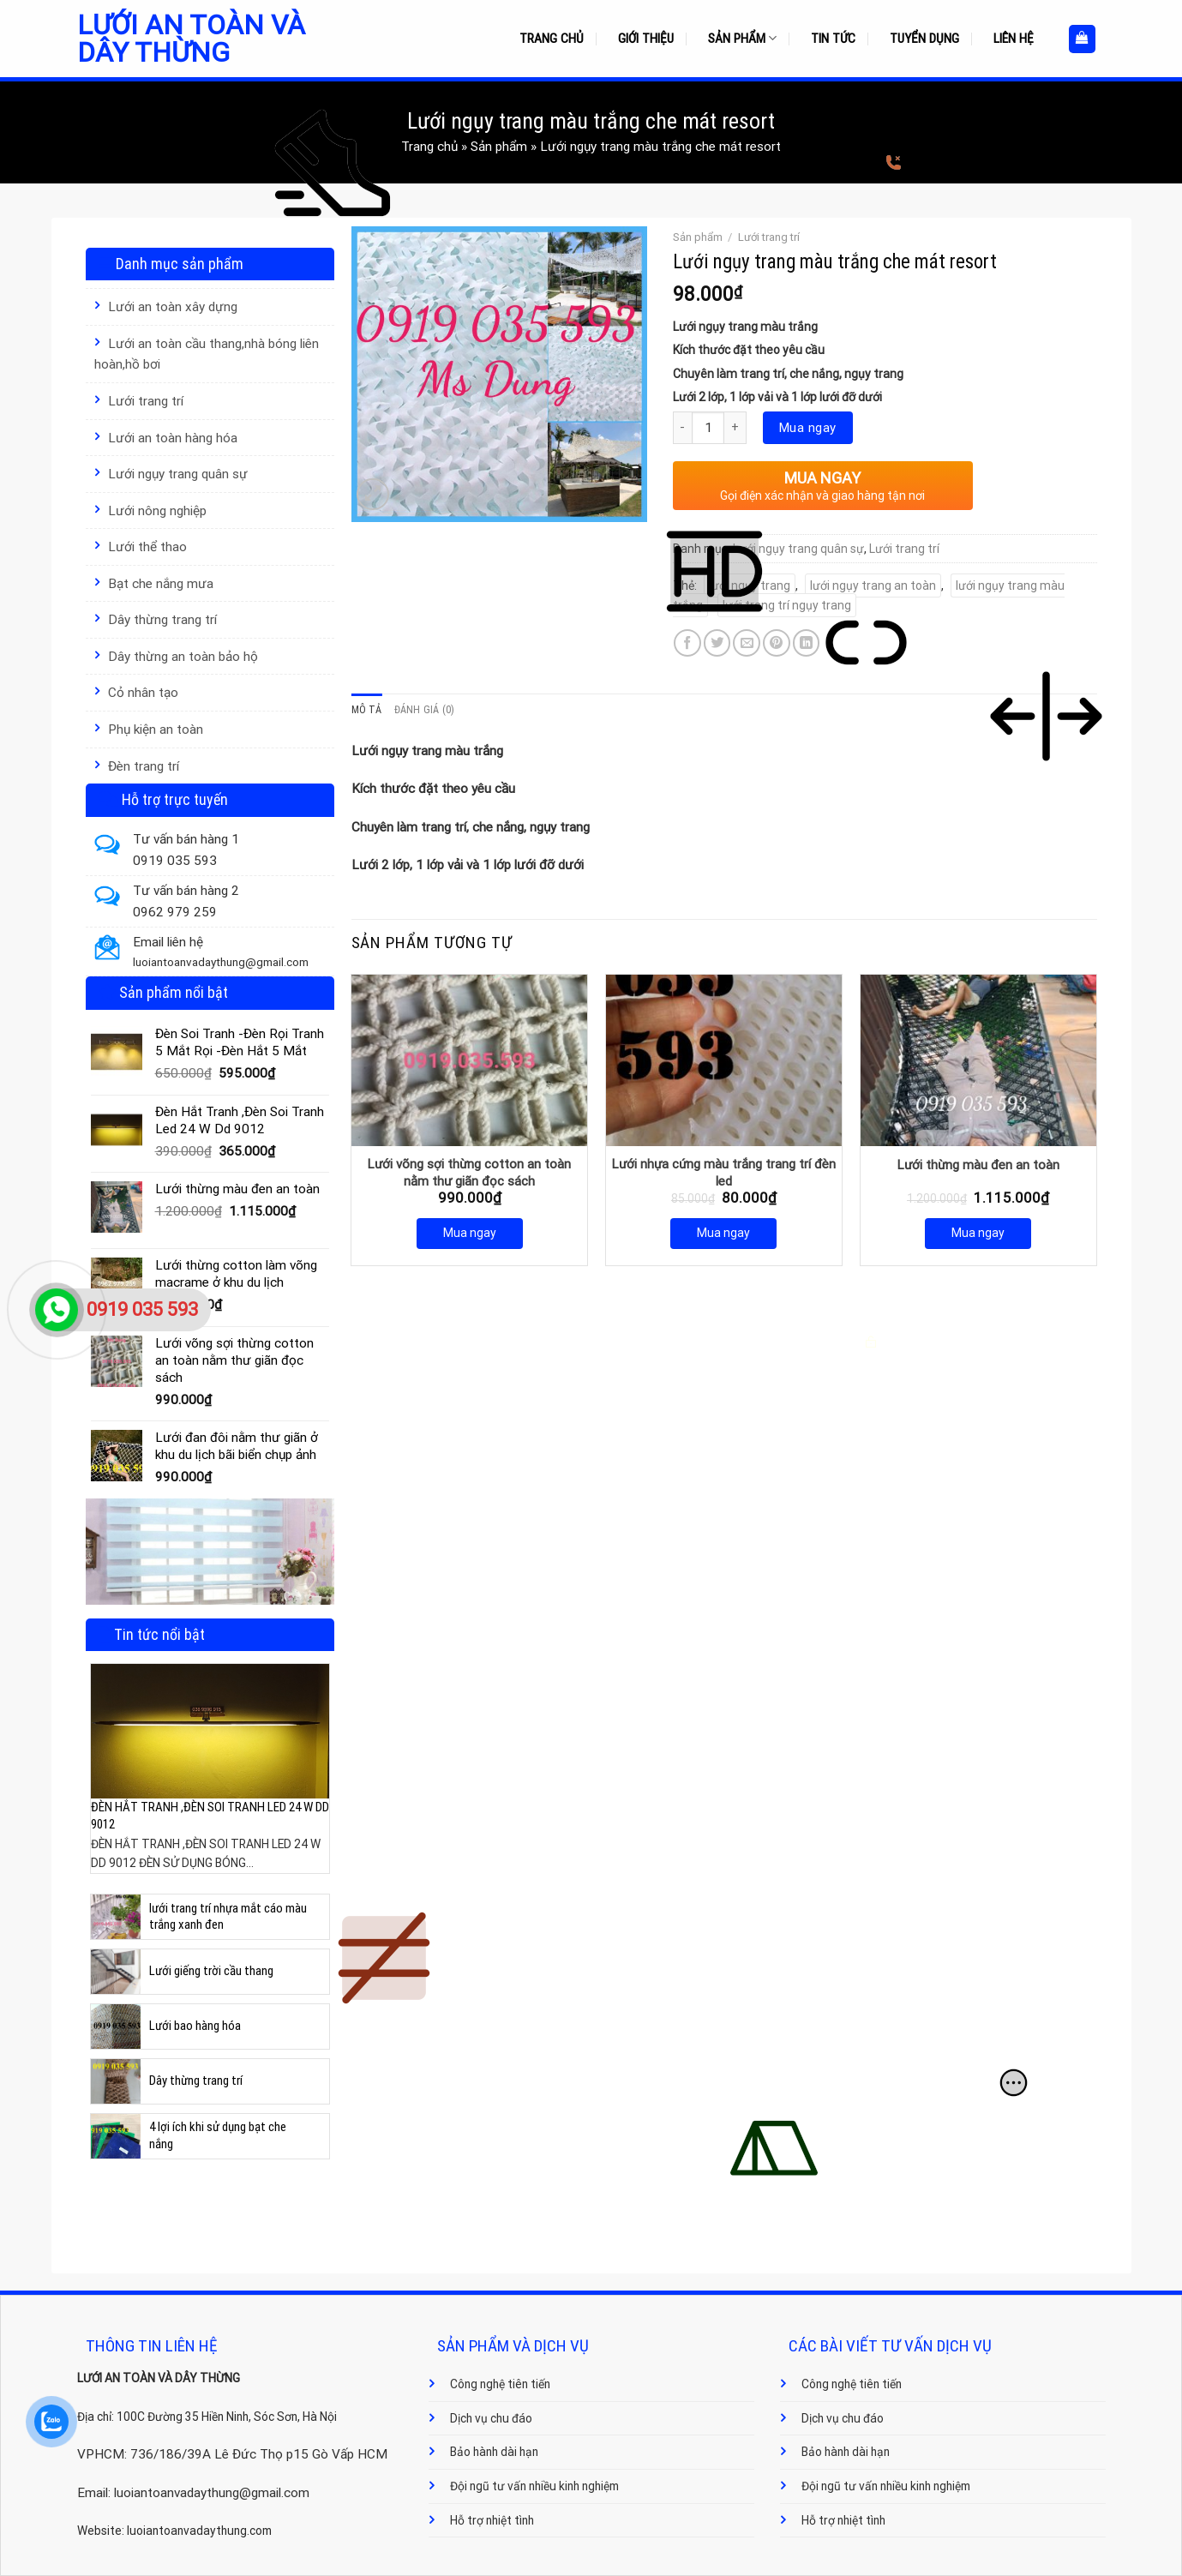 The image size is (1182, 2576). What do you see at coordinates (330, 169) in the screenshot?
I see `start a running or fitness activity` at bounding box center [330, 169].